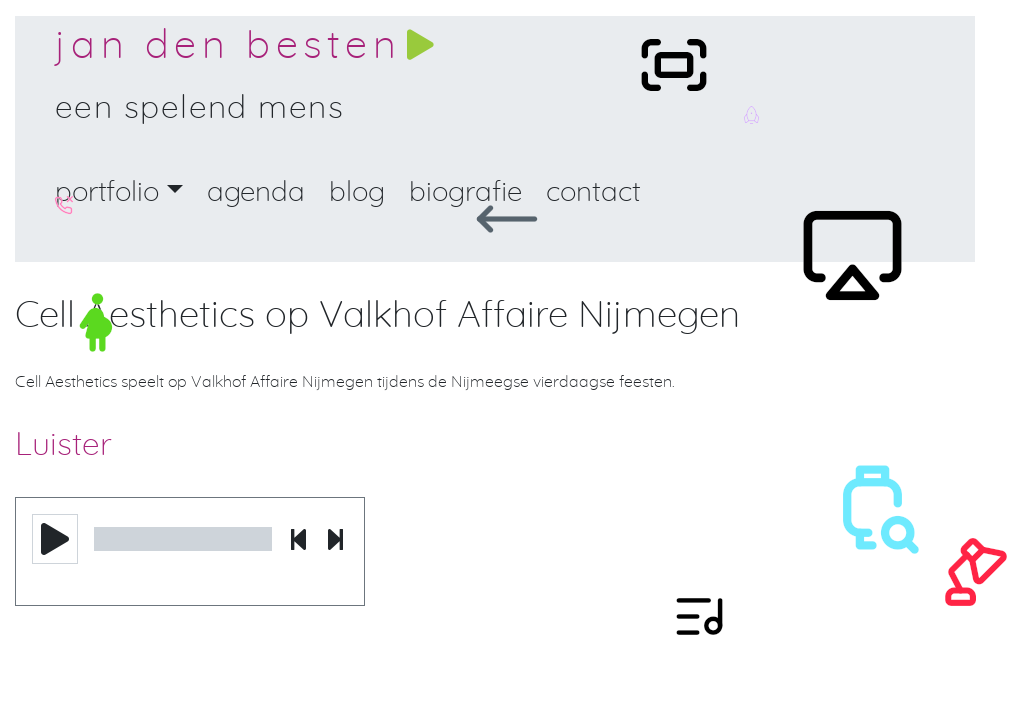  Describe the element at coordinates (852, 255) in the screenshot. I see `stream content to an external display` at that location.